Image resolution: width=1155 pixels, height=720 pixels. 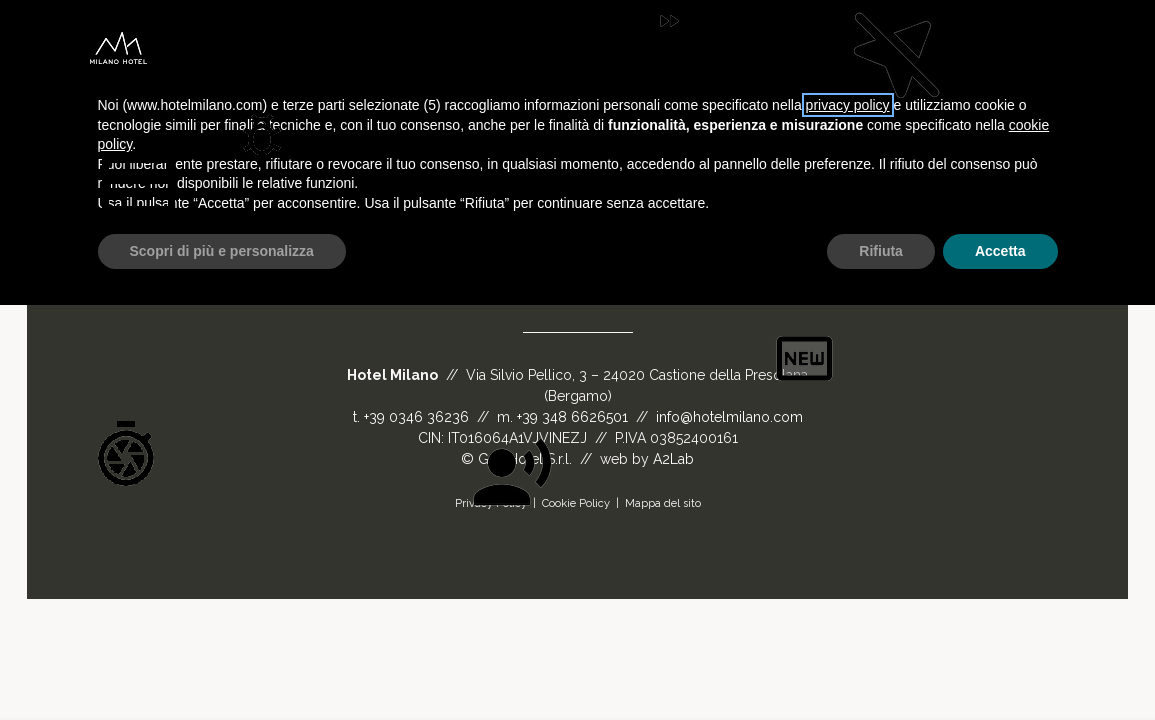 What do you see at coordinates (894, 58) in the screenshot?
I see `location sharing is currently disabled` at bounding box center [894, 58].